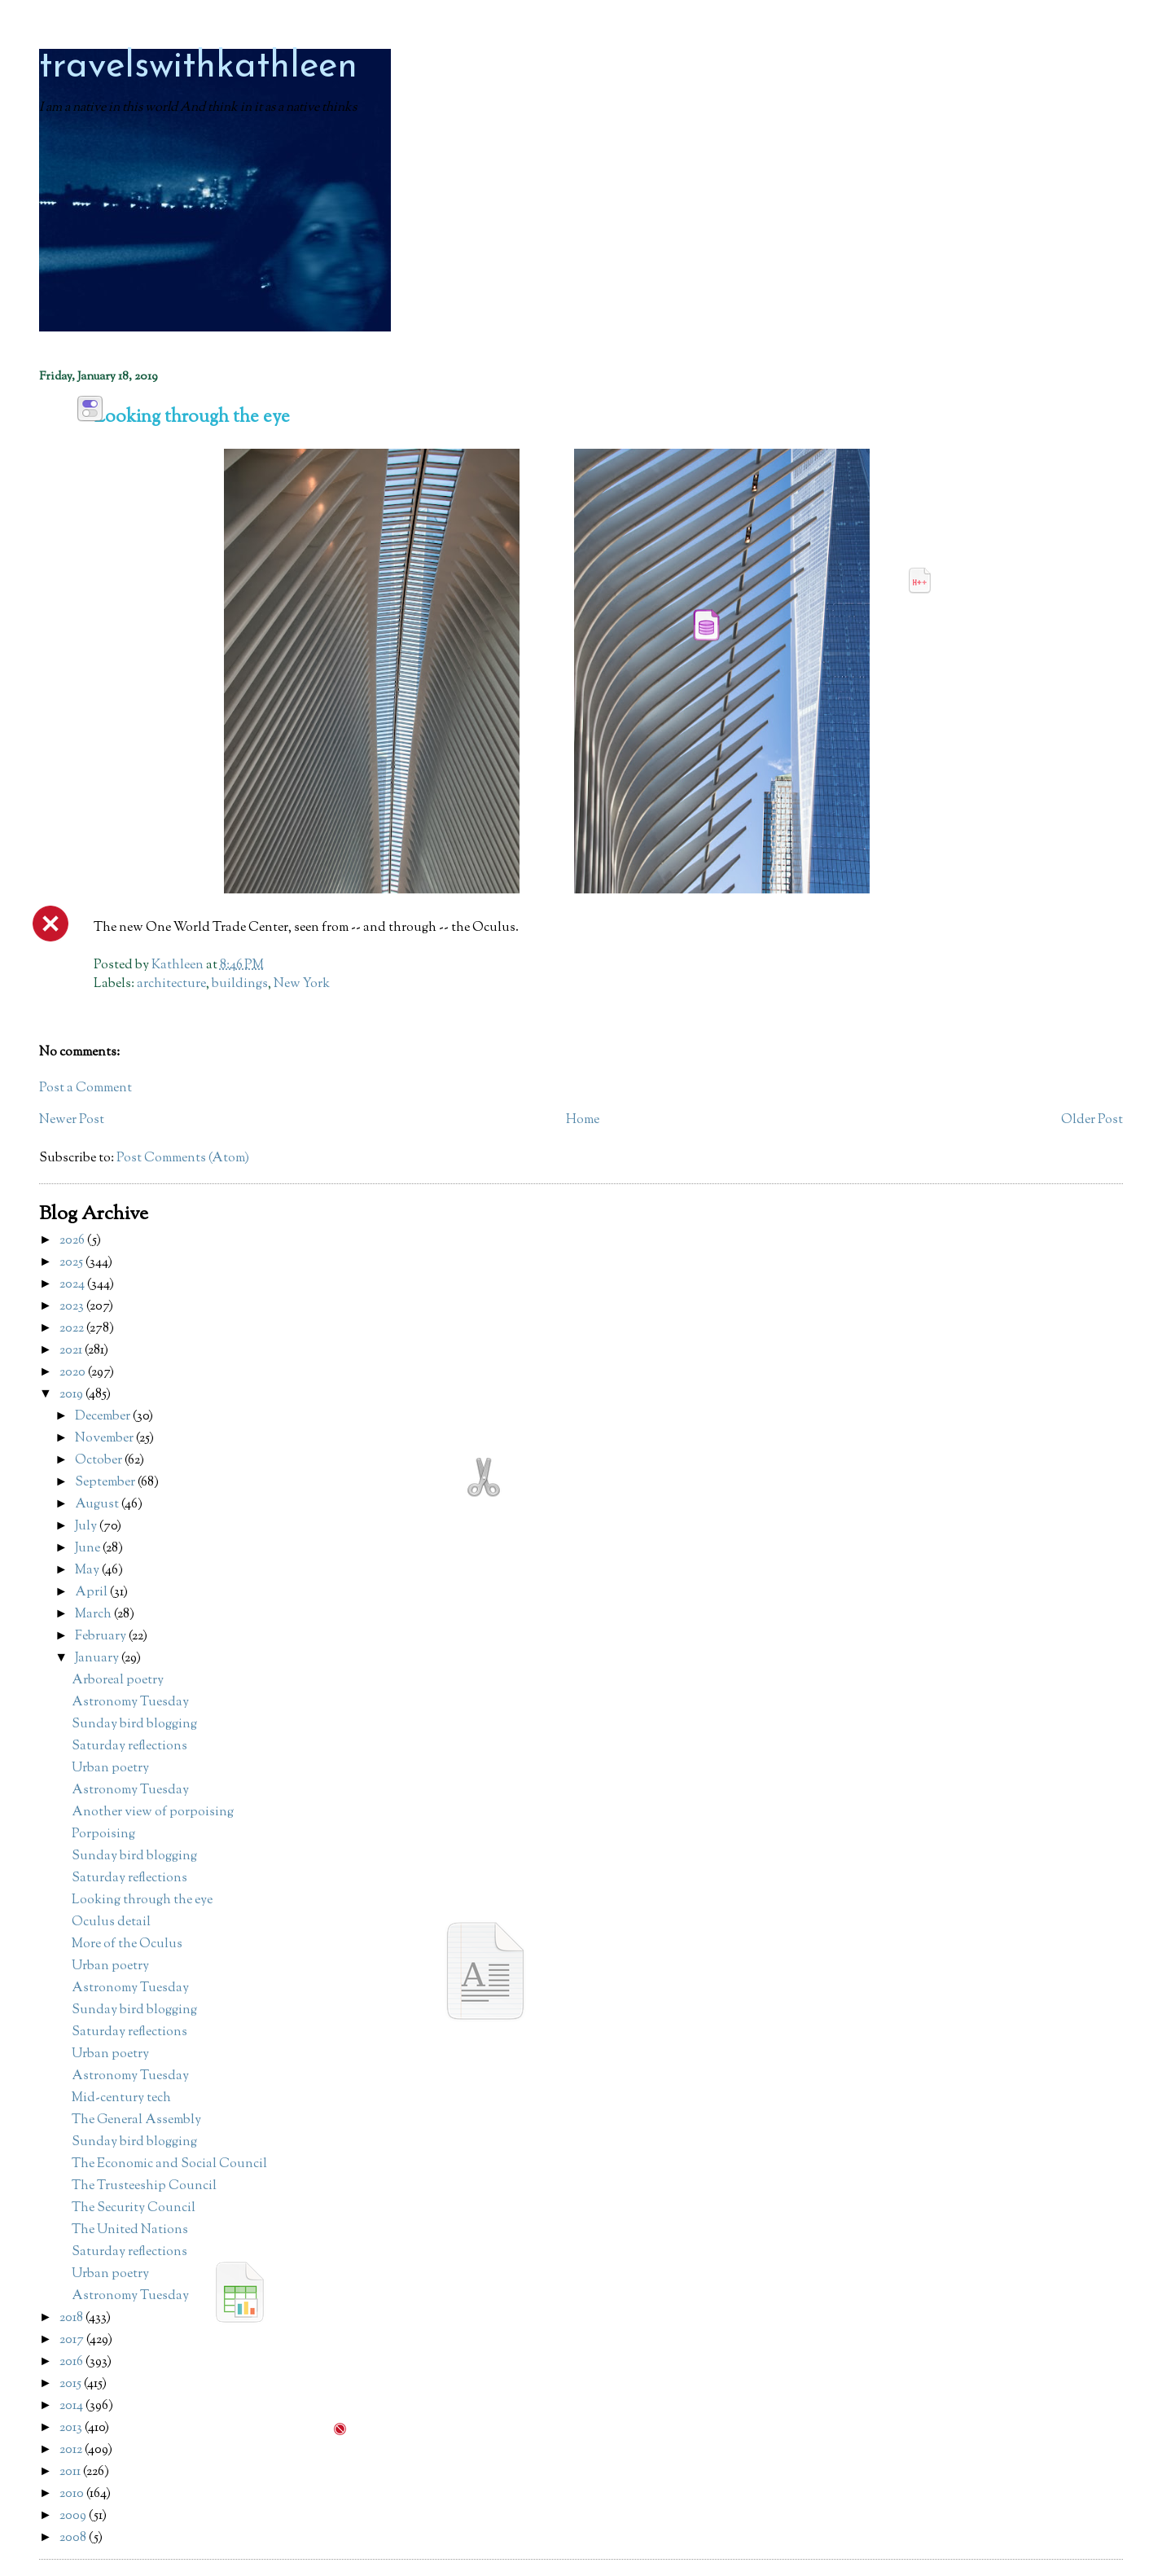 The height and width of the screenshot is (2576, 1162). Describe the element at coordinates (485, 1971) in the screenshot. I see `a rich text or formatted document file` at that location.